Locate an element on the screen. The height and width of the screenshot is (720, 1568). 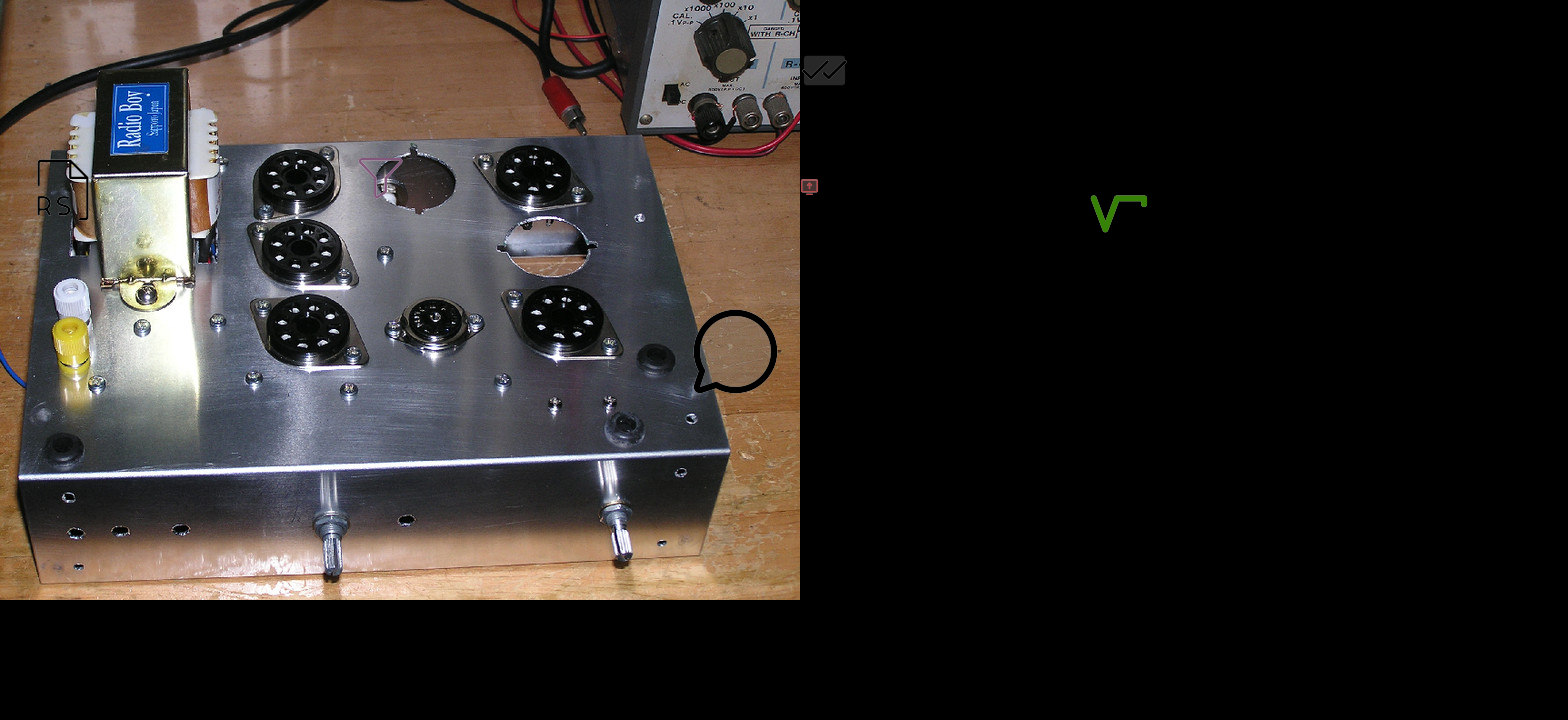
upload file to display or screen is located at coordinates (809, 186).